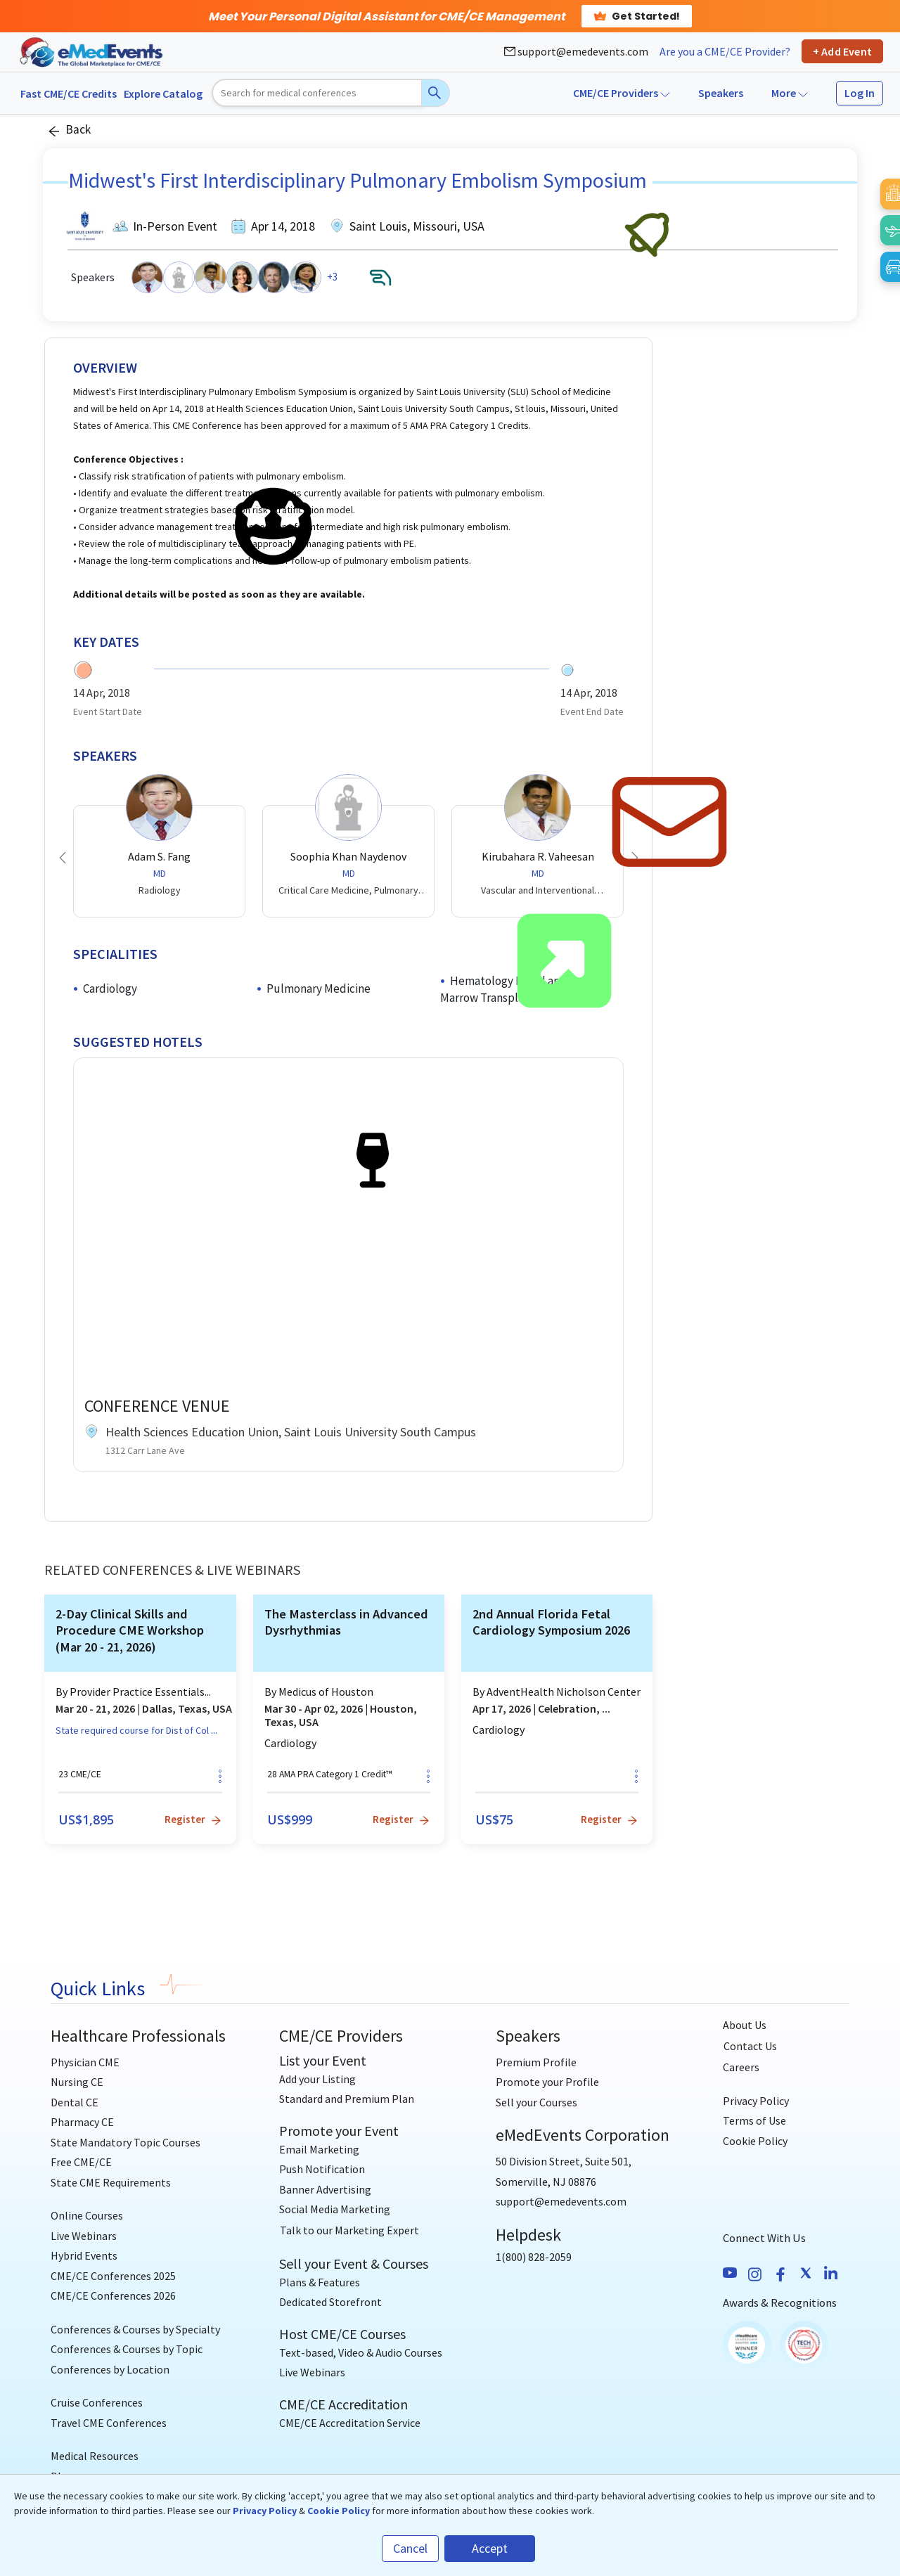 Image resolution: width=900 pixels, height=2576 pixels. Describe the element at coordinates (669, 822) in the screenshot. I see `access your email inbox` at that location.